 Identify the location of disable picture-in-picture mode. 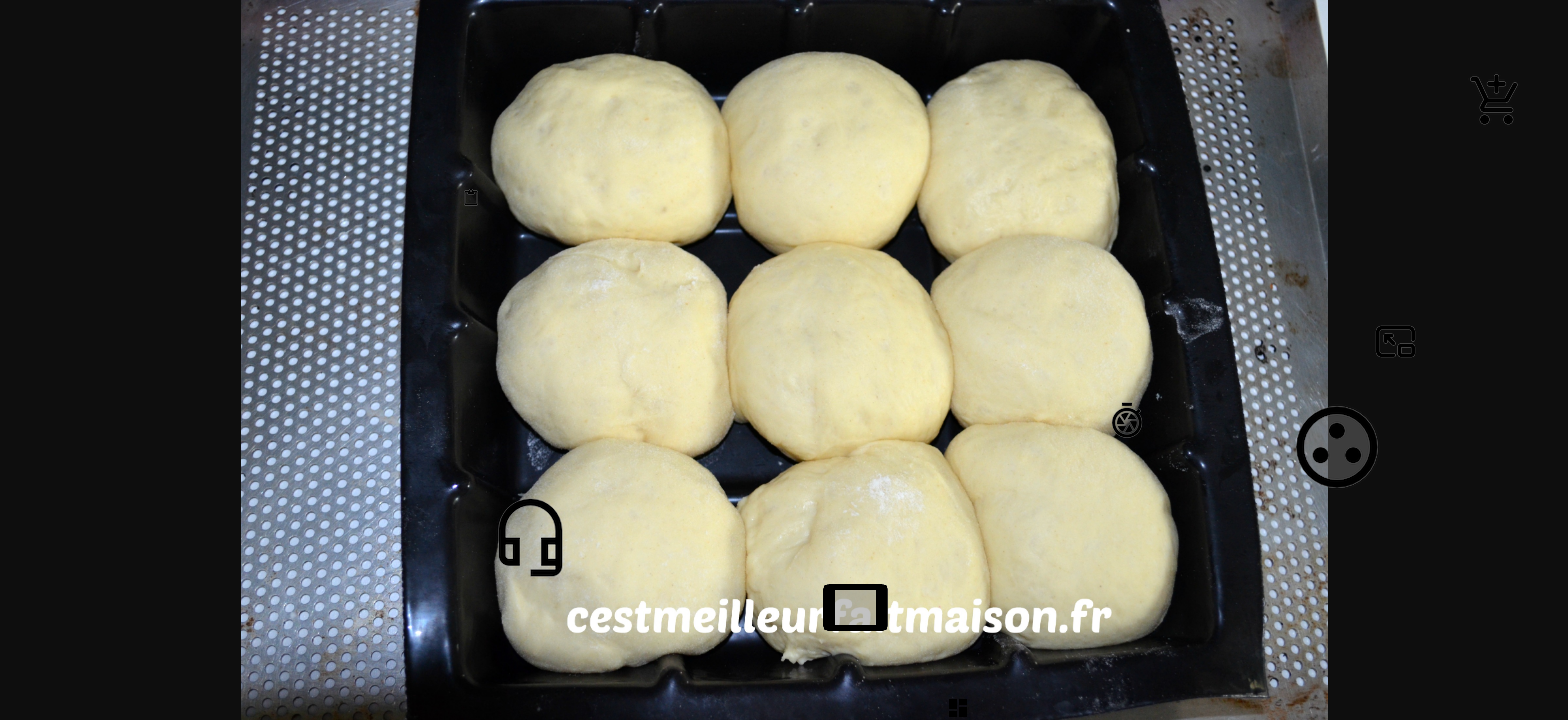
(1395, 341).